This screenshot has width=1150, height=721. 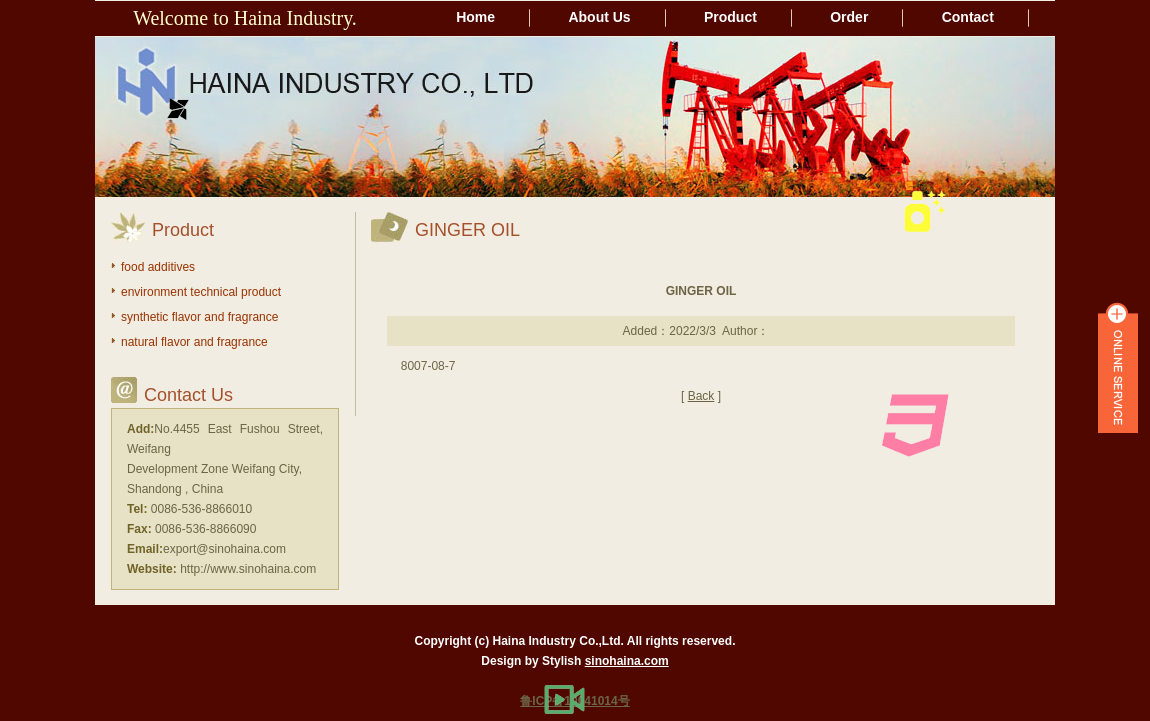 I want to click on air freshener or fragrance settings, so click(x=922, y=211).